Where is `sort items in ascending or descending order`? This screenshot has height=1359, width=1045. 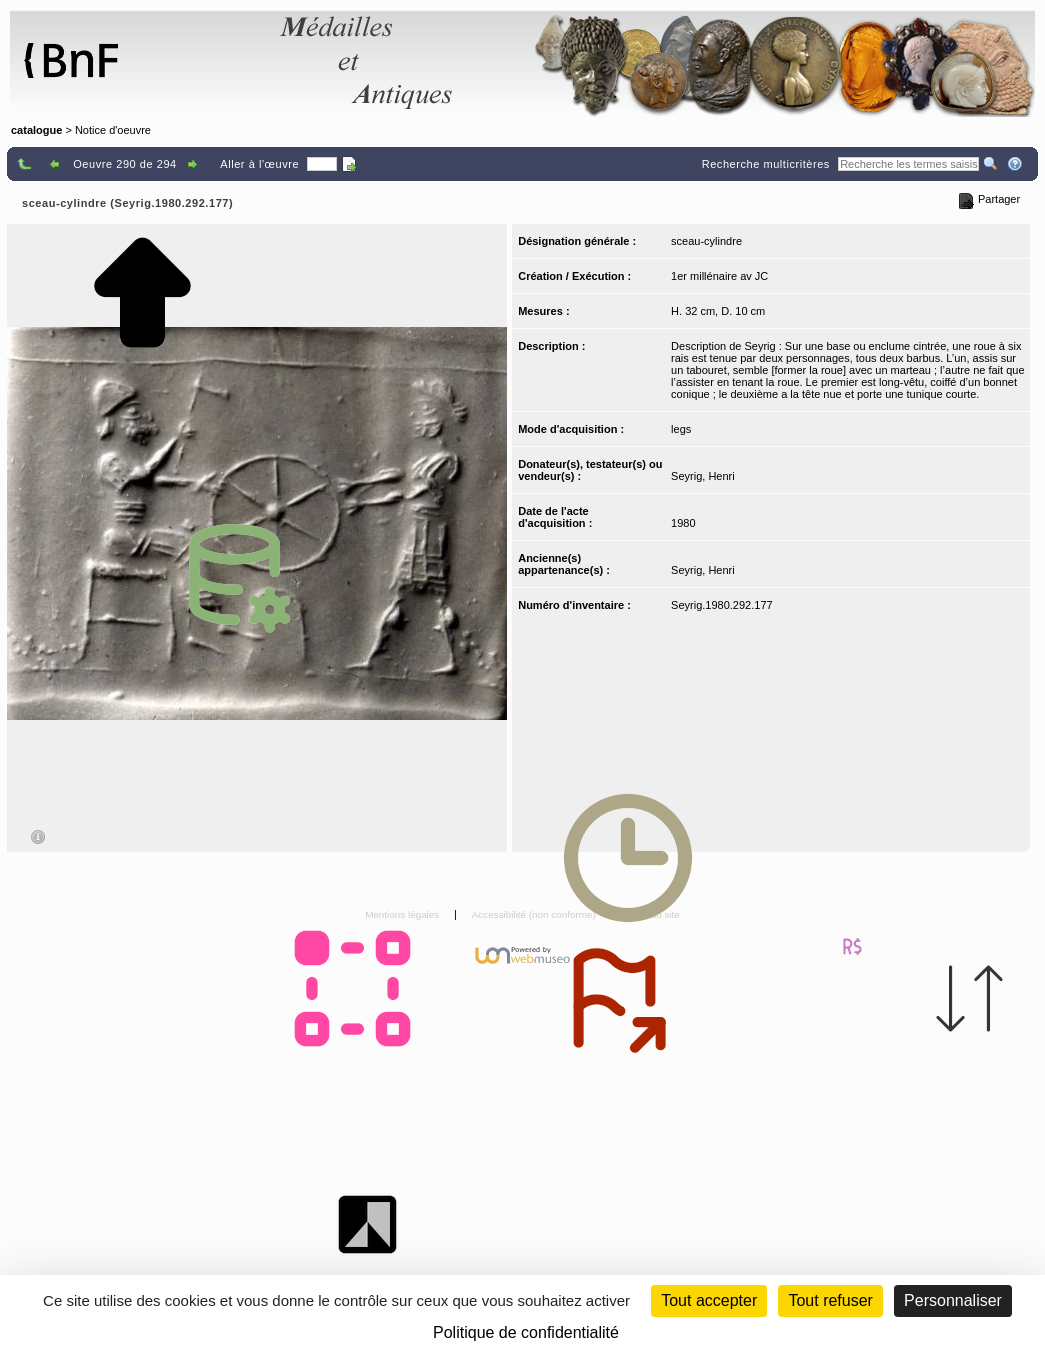
sort items in ascending or descending order is located at coordinates (969, 998).